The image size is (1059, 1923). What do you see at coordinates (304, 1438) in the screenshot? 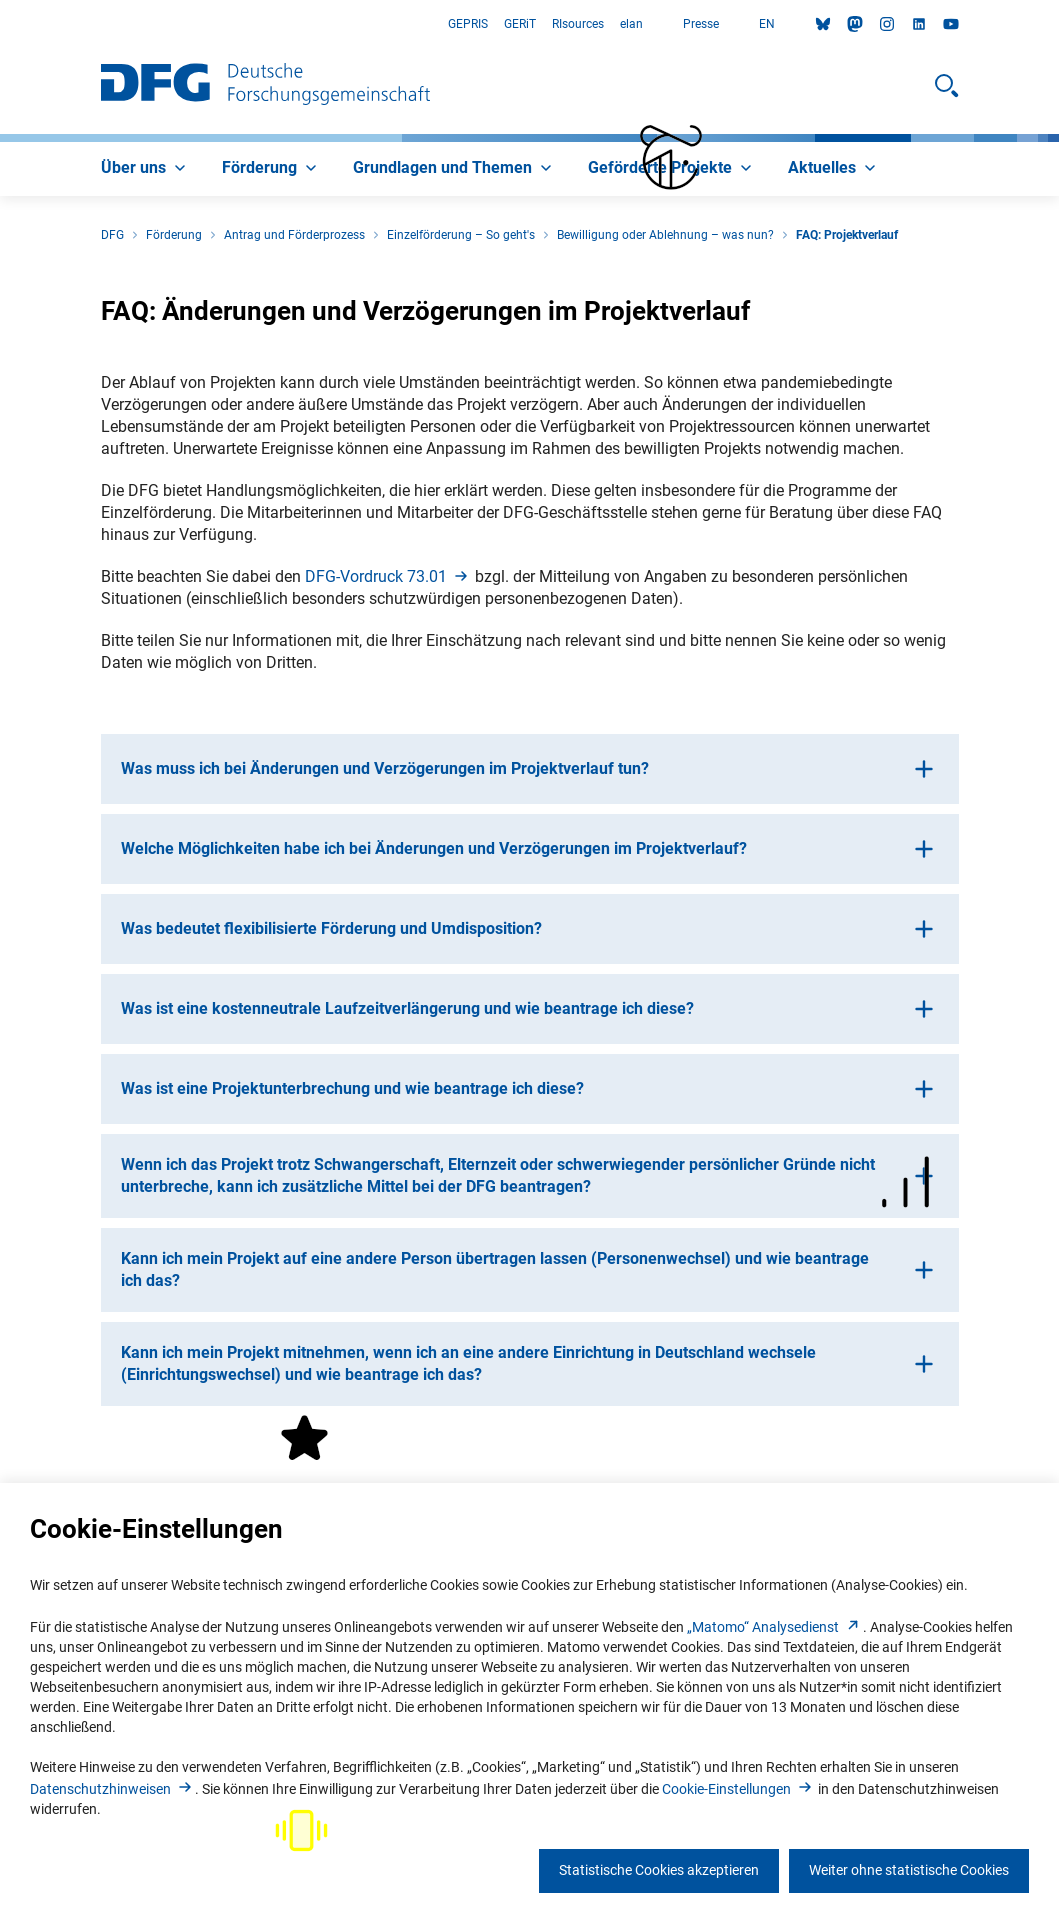
I see `mark item as favorite` at bounding box center [304, 1438].